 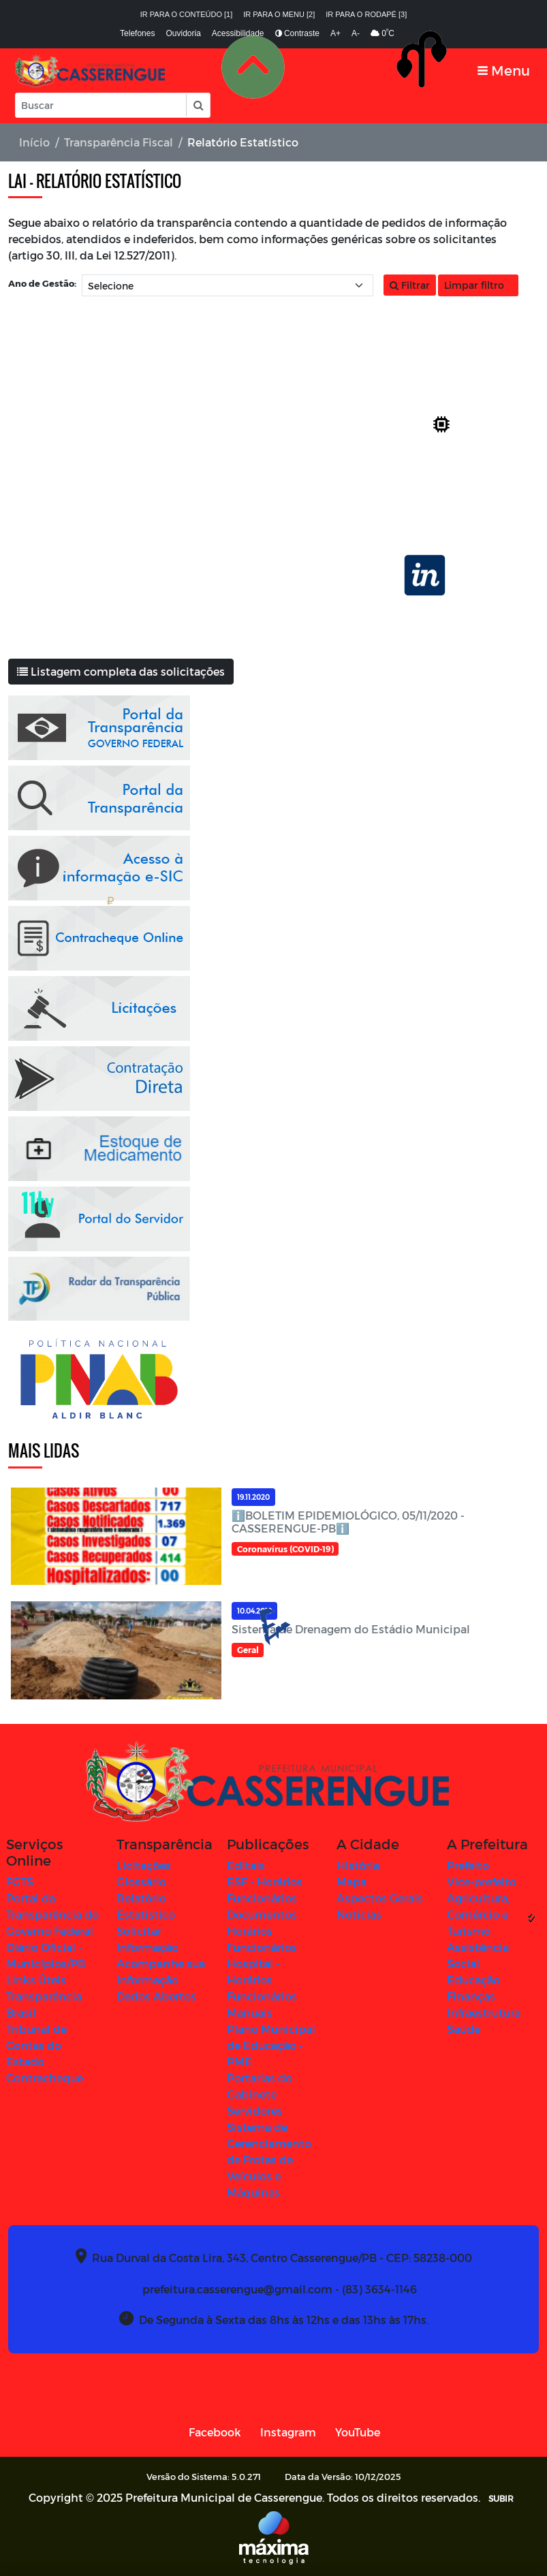 I want to click on view hardware or processor information, so click(x=441, y=424).